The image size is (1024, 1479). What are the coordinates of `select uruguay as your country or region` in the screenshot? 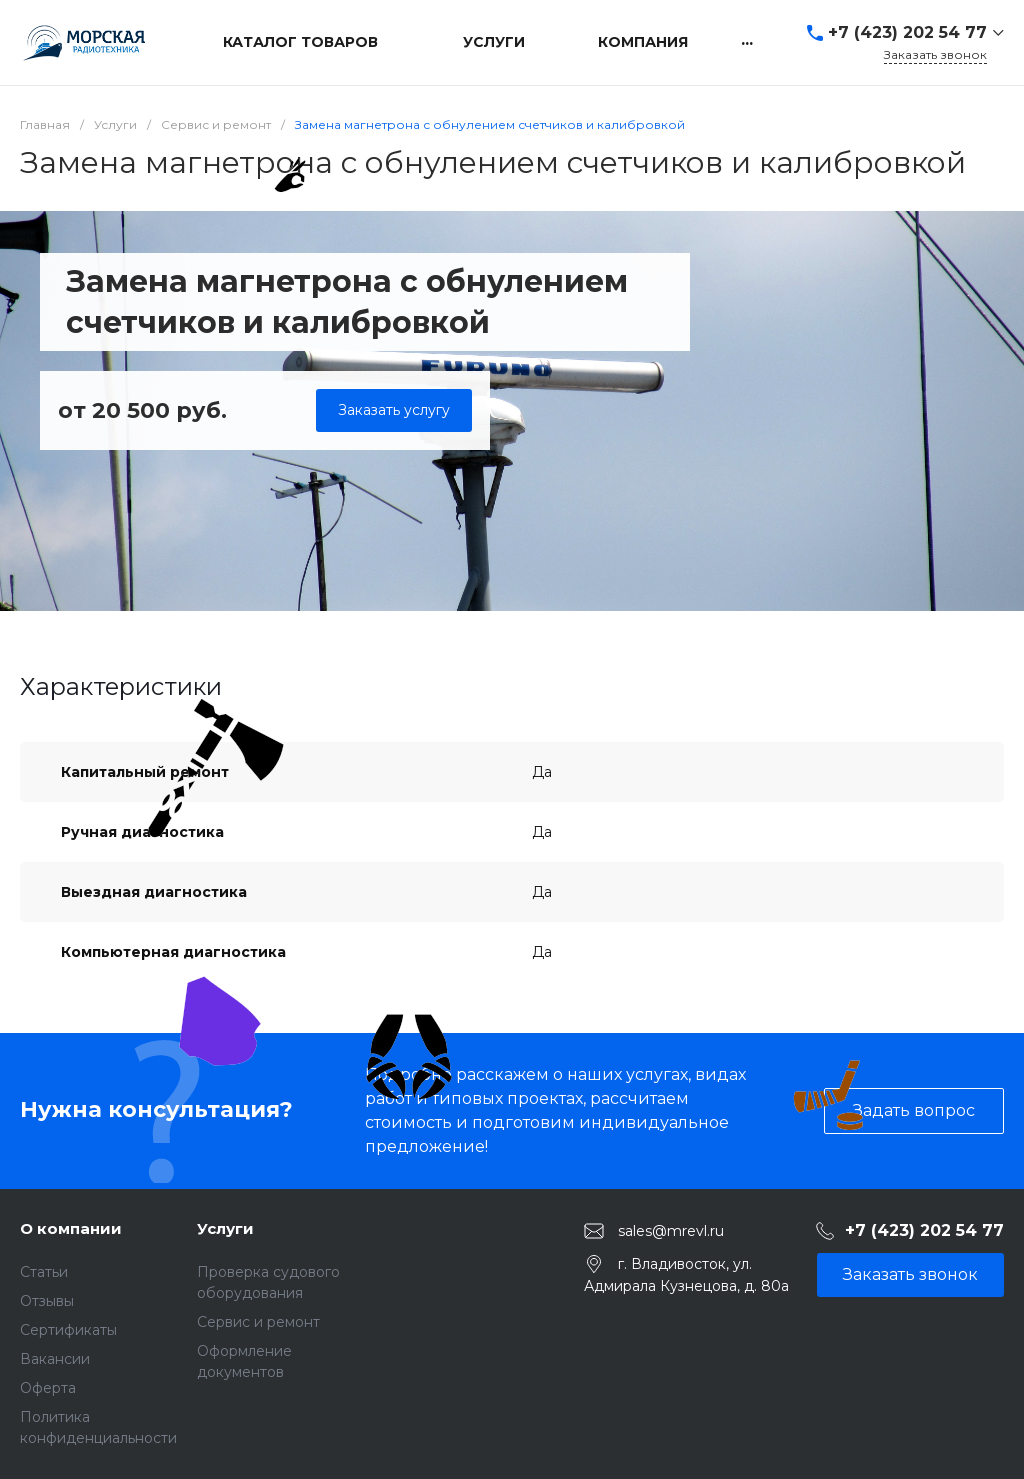 It's located at (220, 1021).